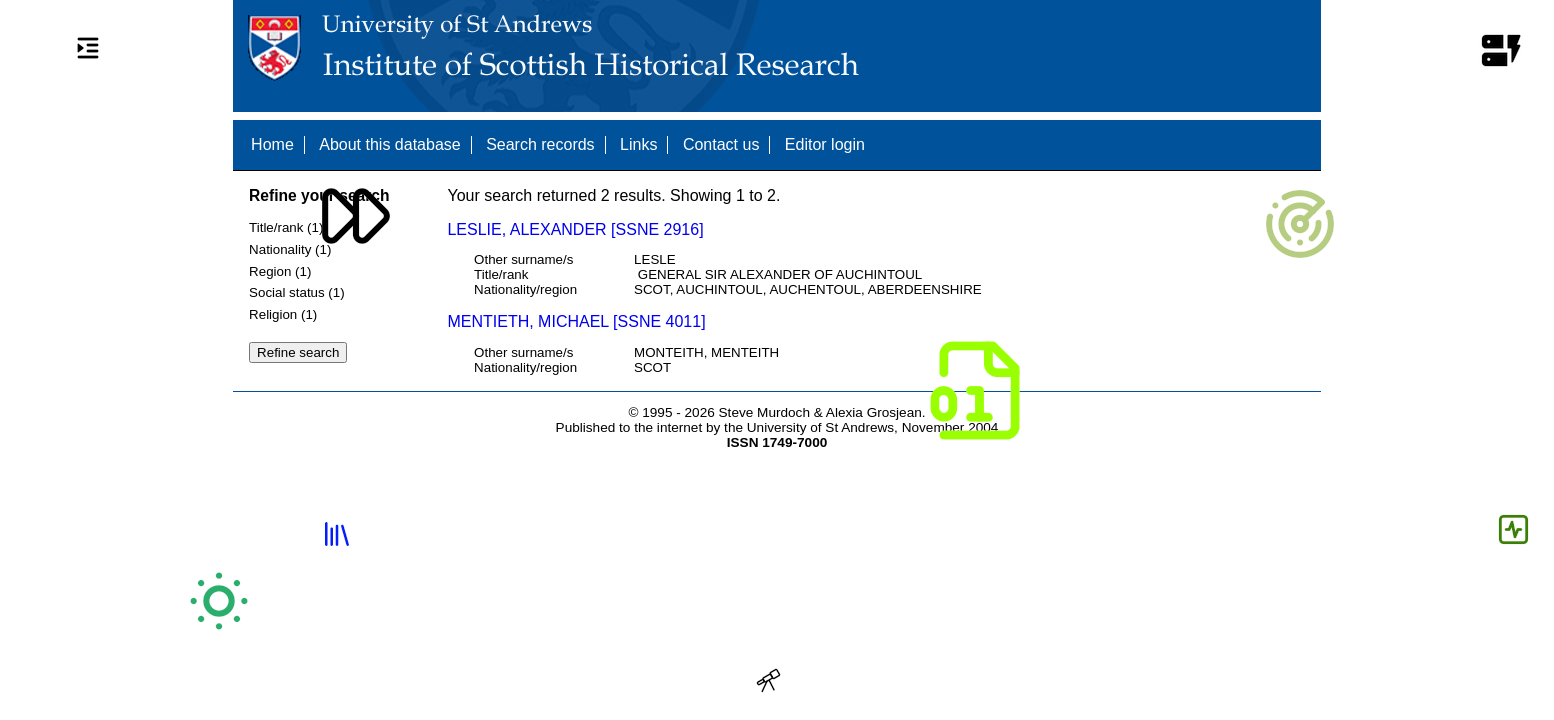  What do you see at coordinates (337, 534) in the screenshot?
I see `access your saved content library` at bounding box center [337, 534].